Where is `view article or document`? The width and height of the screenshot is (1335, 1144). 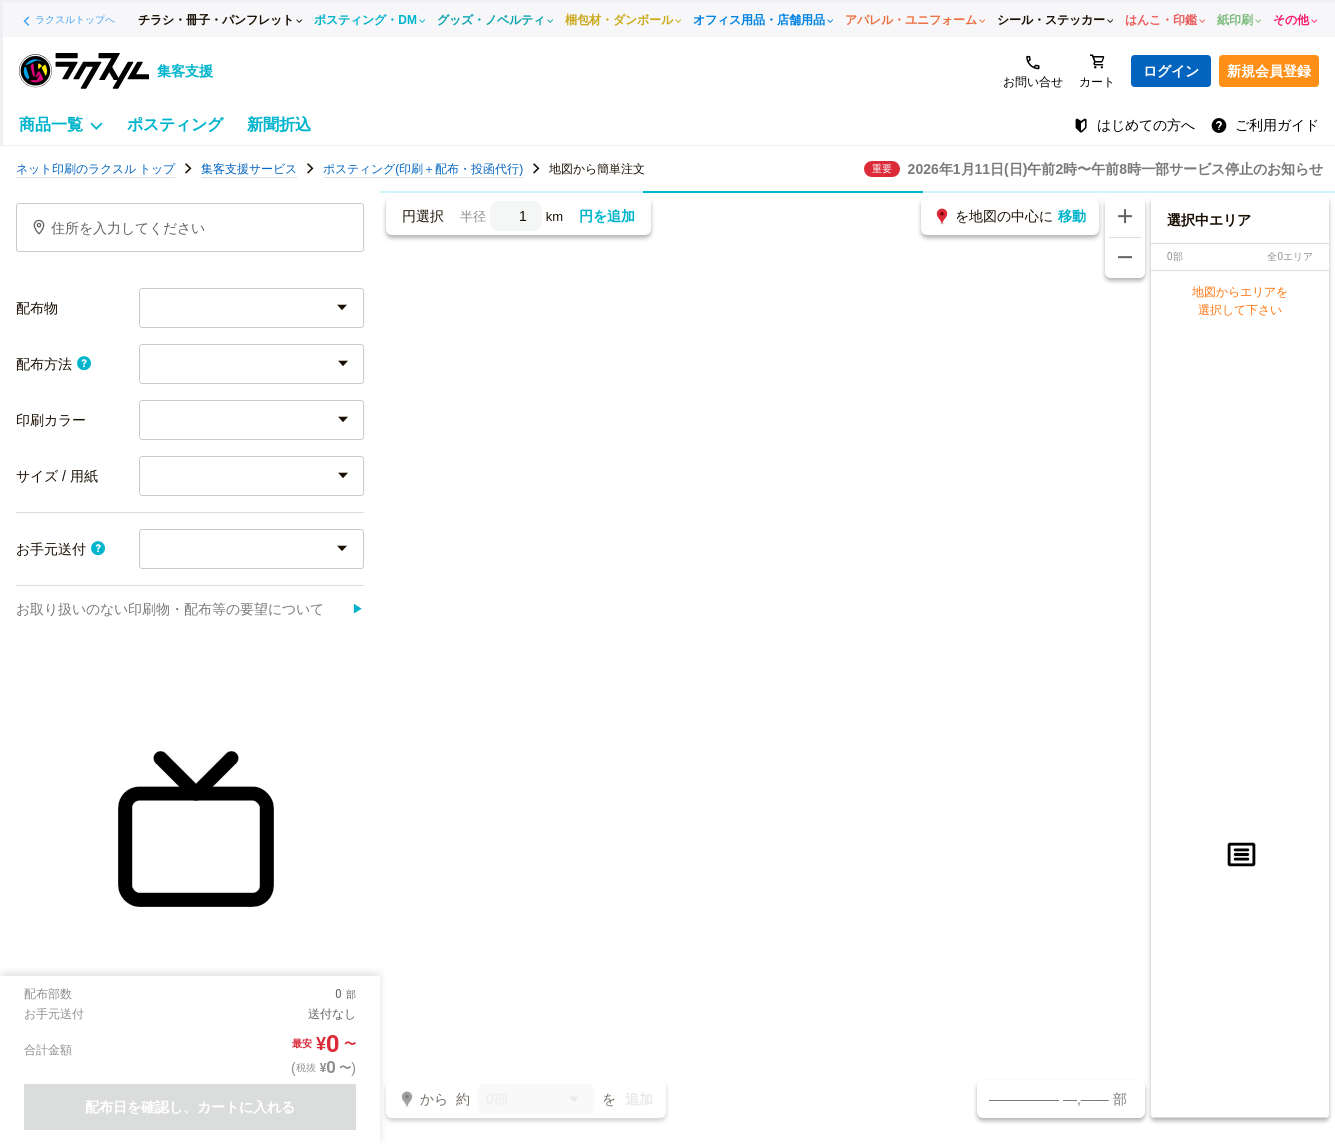 view article or document is located at coordinates (1241, 854).